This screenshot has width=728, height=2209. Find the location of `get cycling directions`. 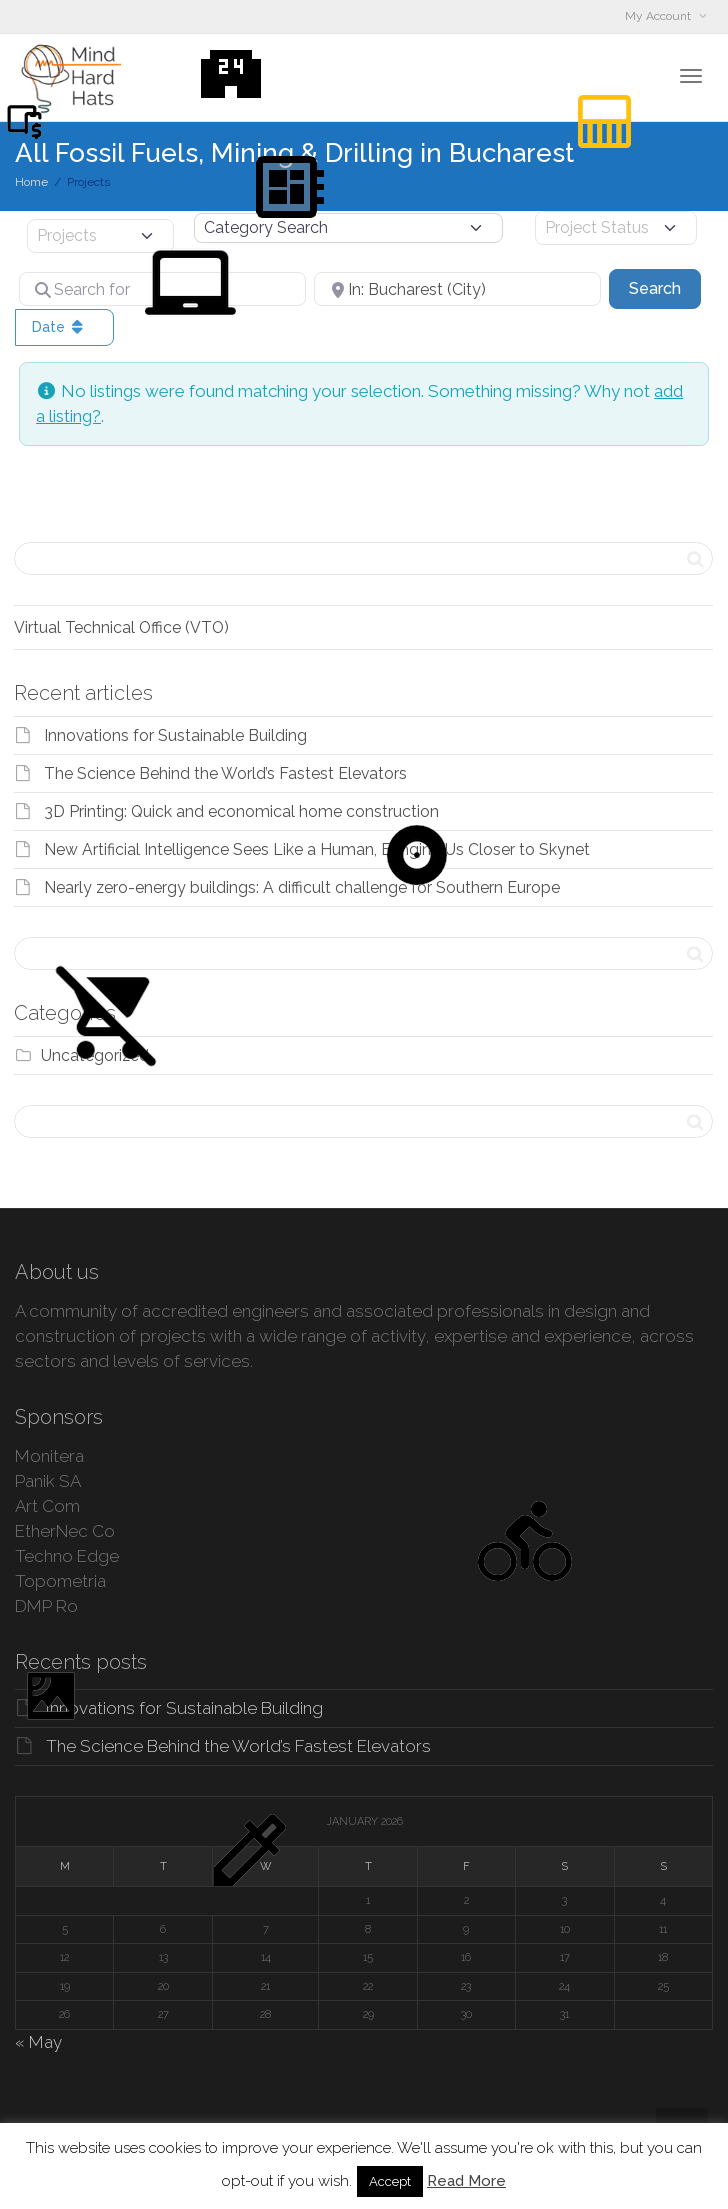

get cycling directions is located at coordinates (525, 1542).